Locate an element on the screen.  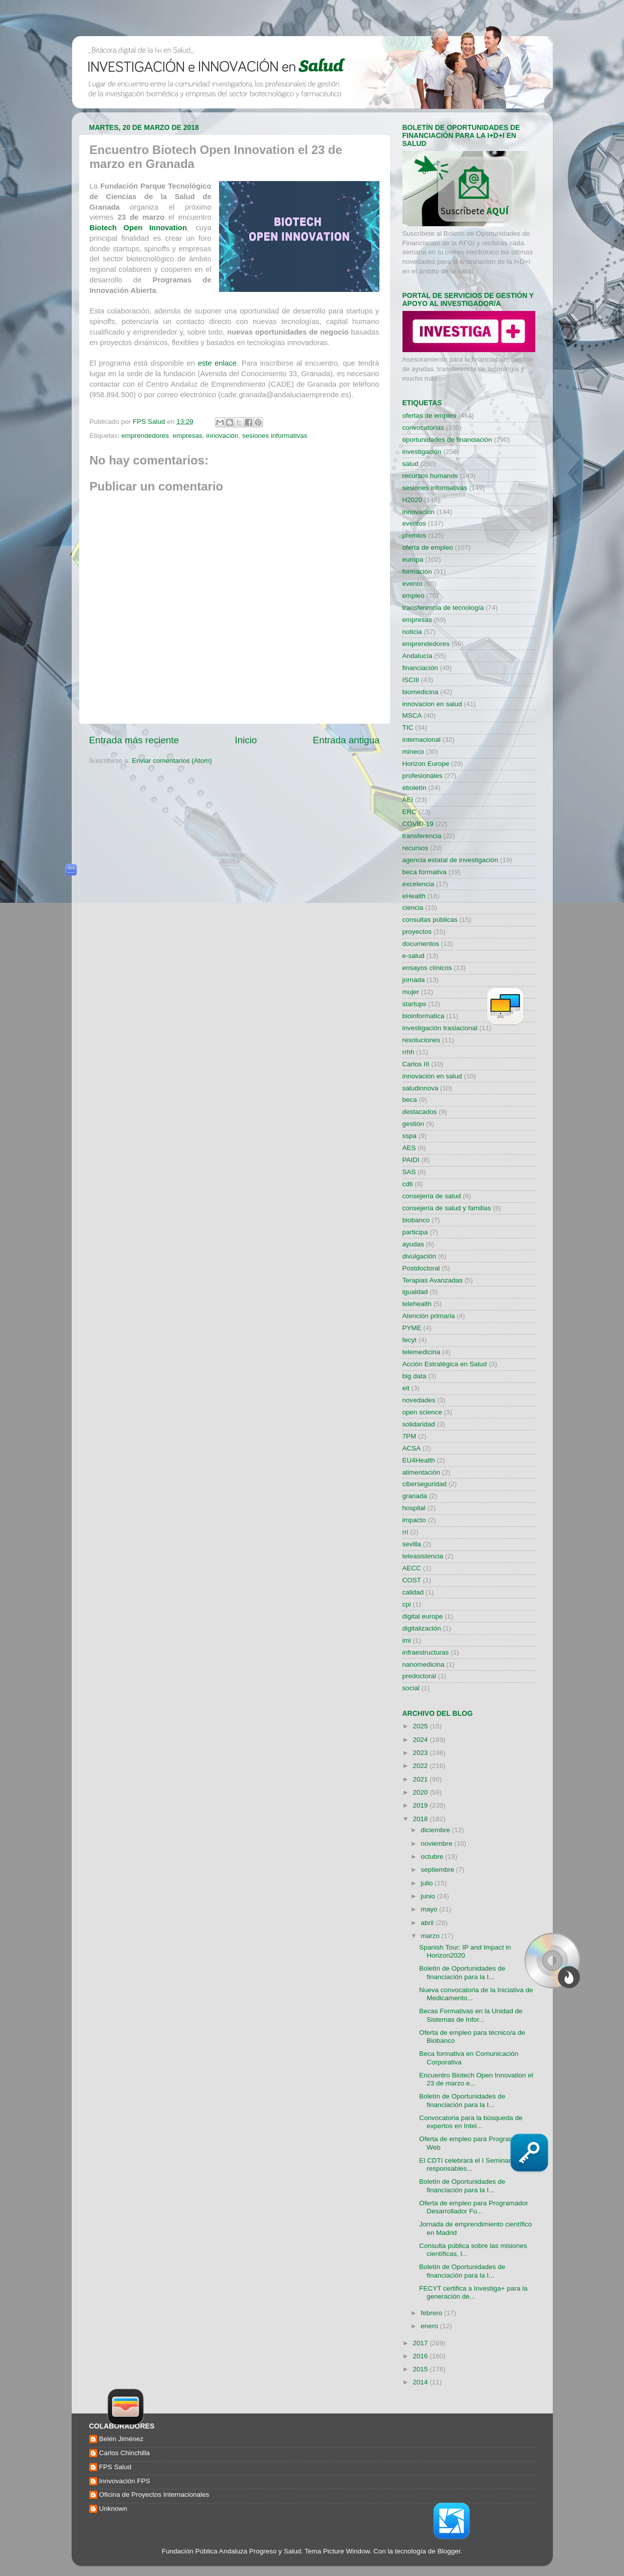
open apple wallet app is located at coordinates (125, 2406).